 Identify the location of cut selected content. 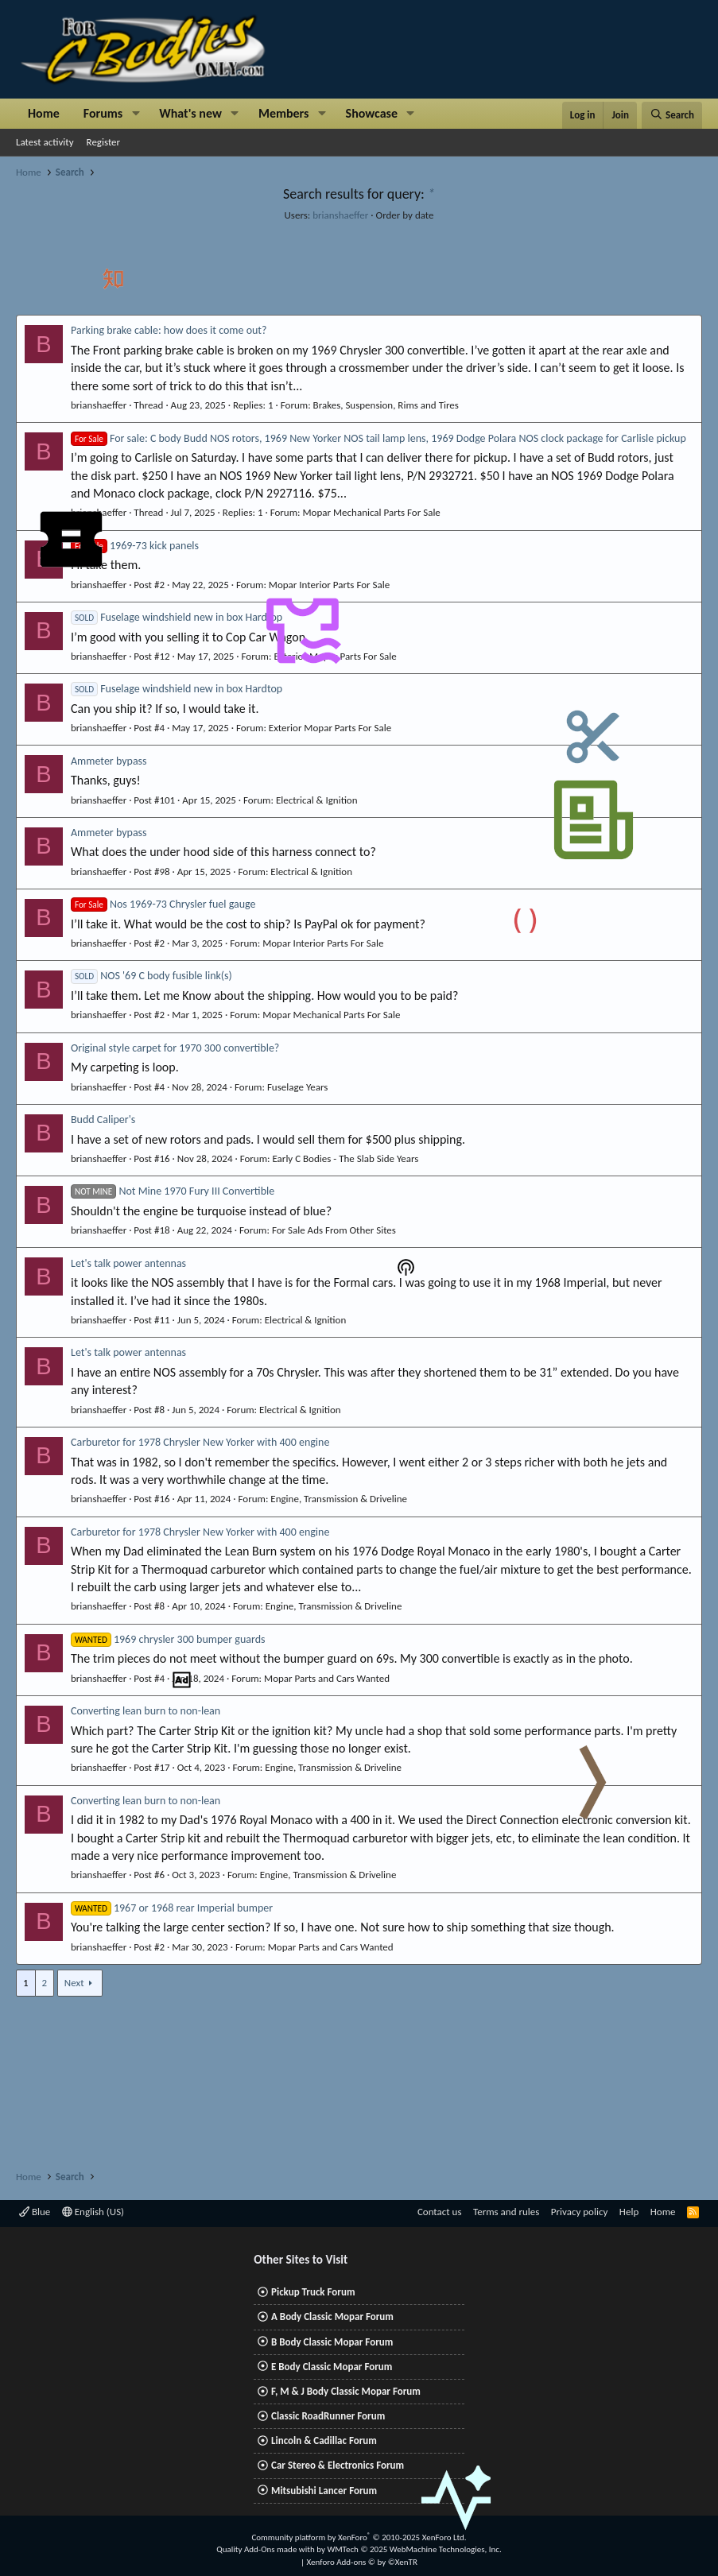
(593, 737).